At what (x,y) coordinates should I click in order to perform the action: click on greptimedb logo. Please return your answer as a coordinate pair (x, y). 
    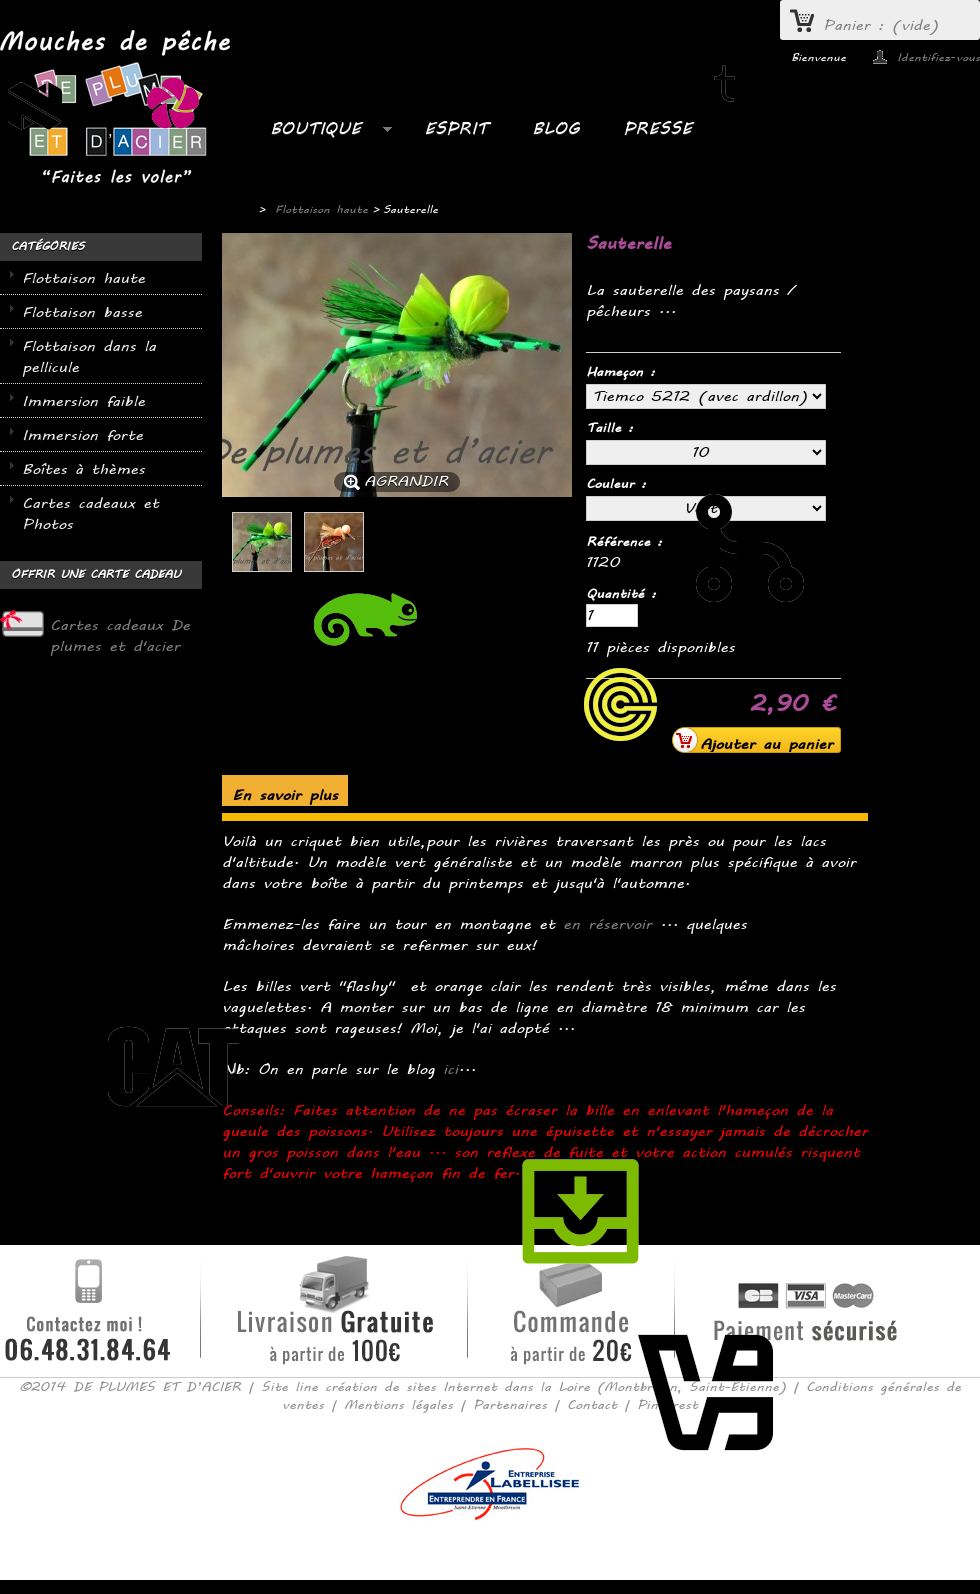
    Looking at the image, I should click on (620, 704).